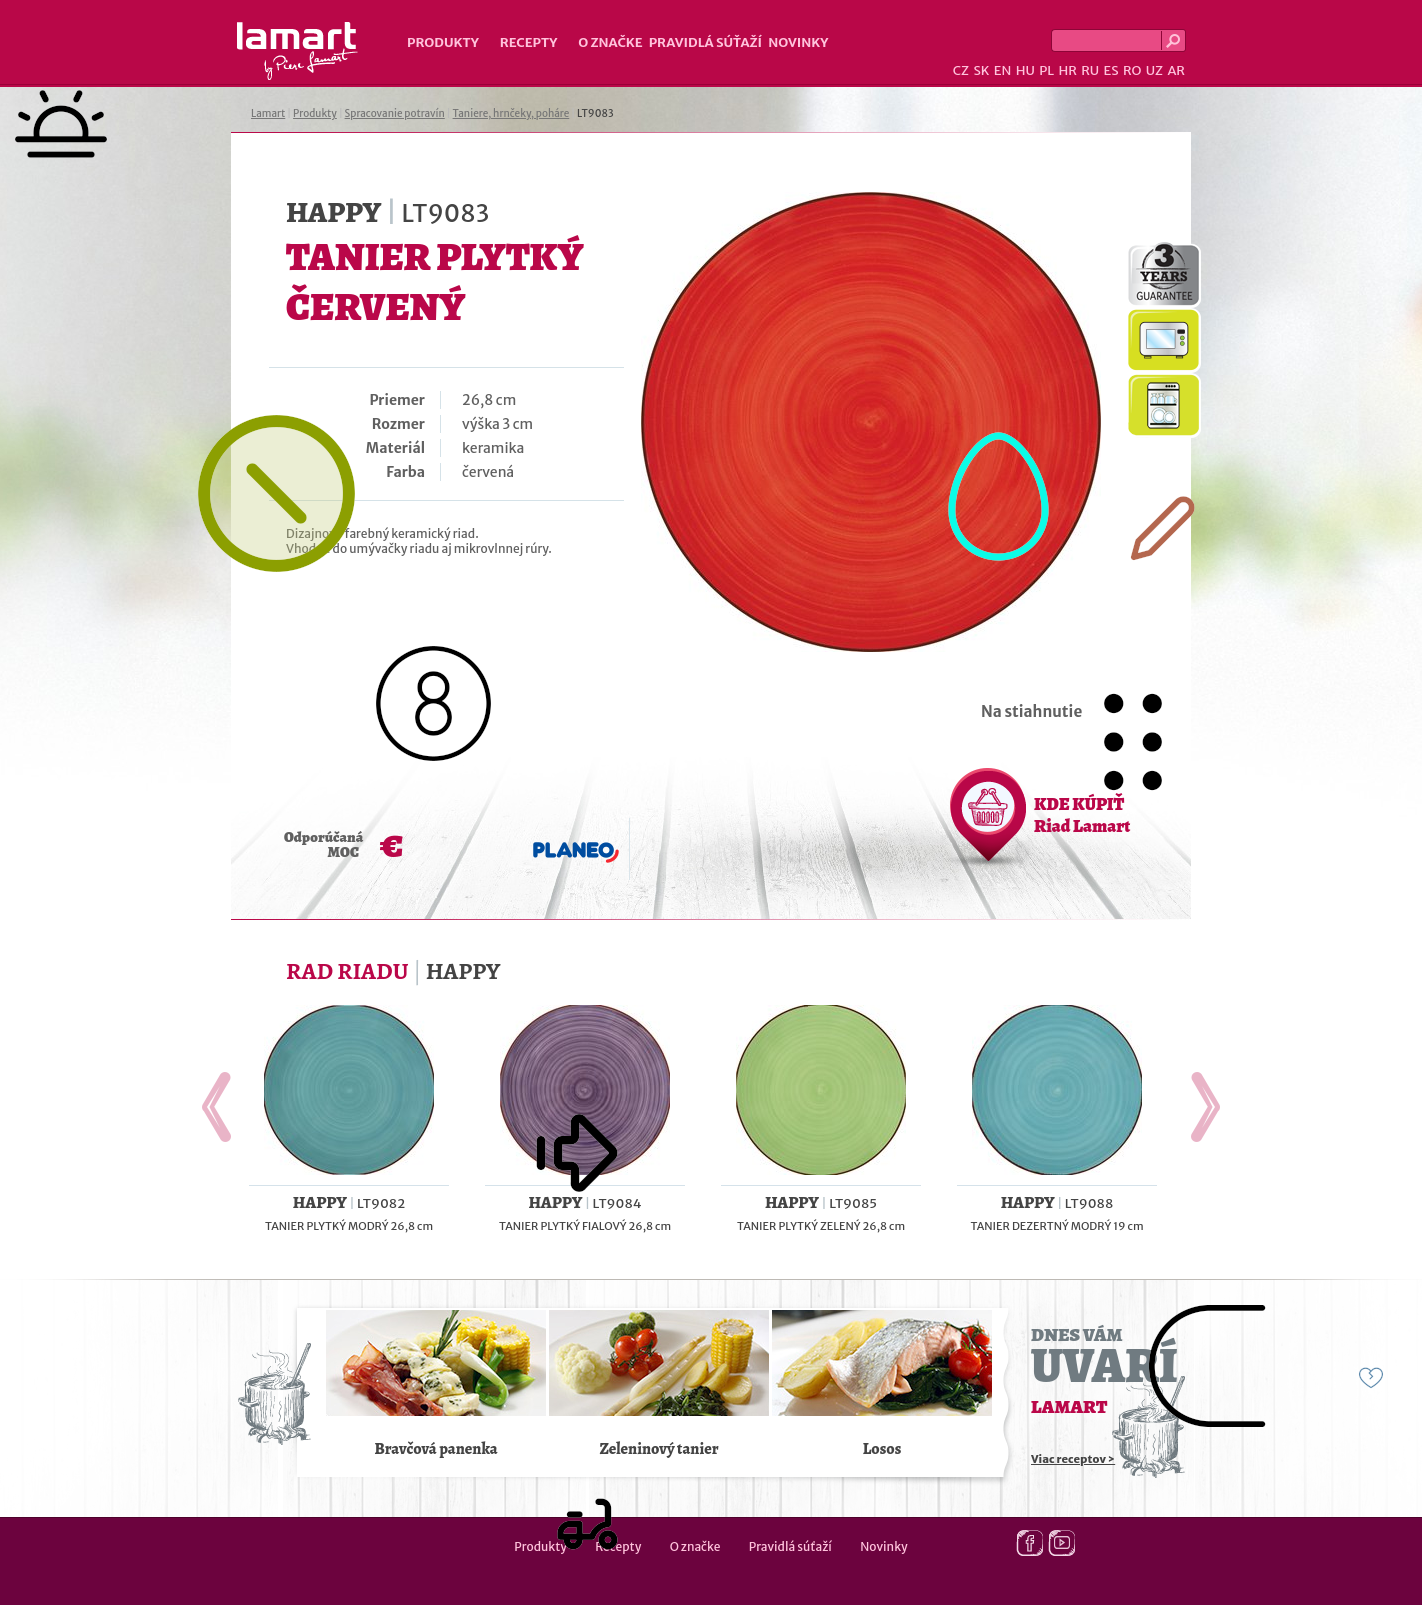 The image size is (1422, 1605). What do you see at coordinates (575, 1153) in the screenshot?
I see `skip to end or jump forward` at bounding box center [575, 1153].